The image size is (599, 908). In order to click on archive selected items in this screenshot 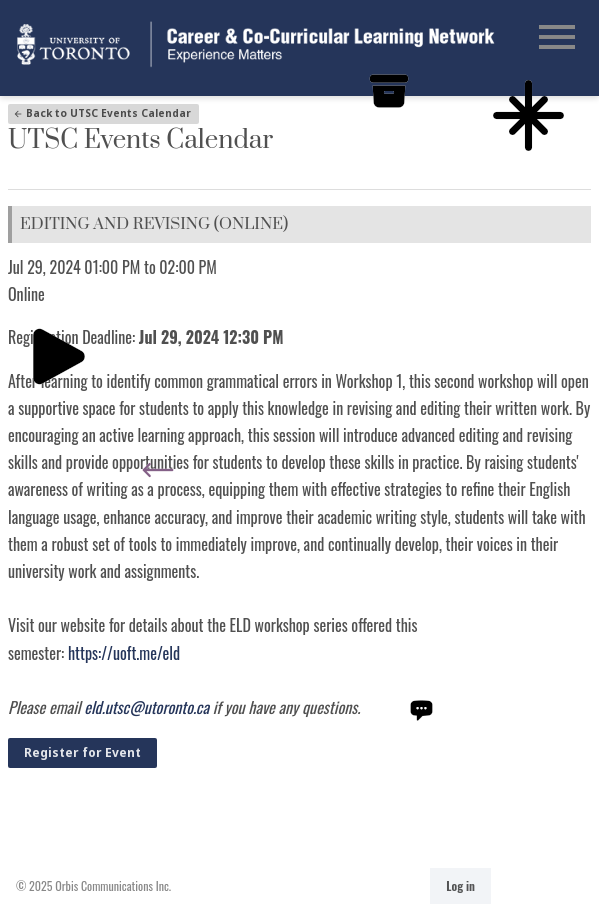, I will do `click(389, 91)`.